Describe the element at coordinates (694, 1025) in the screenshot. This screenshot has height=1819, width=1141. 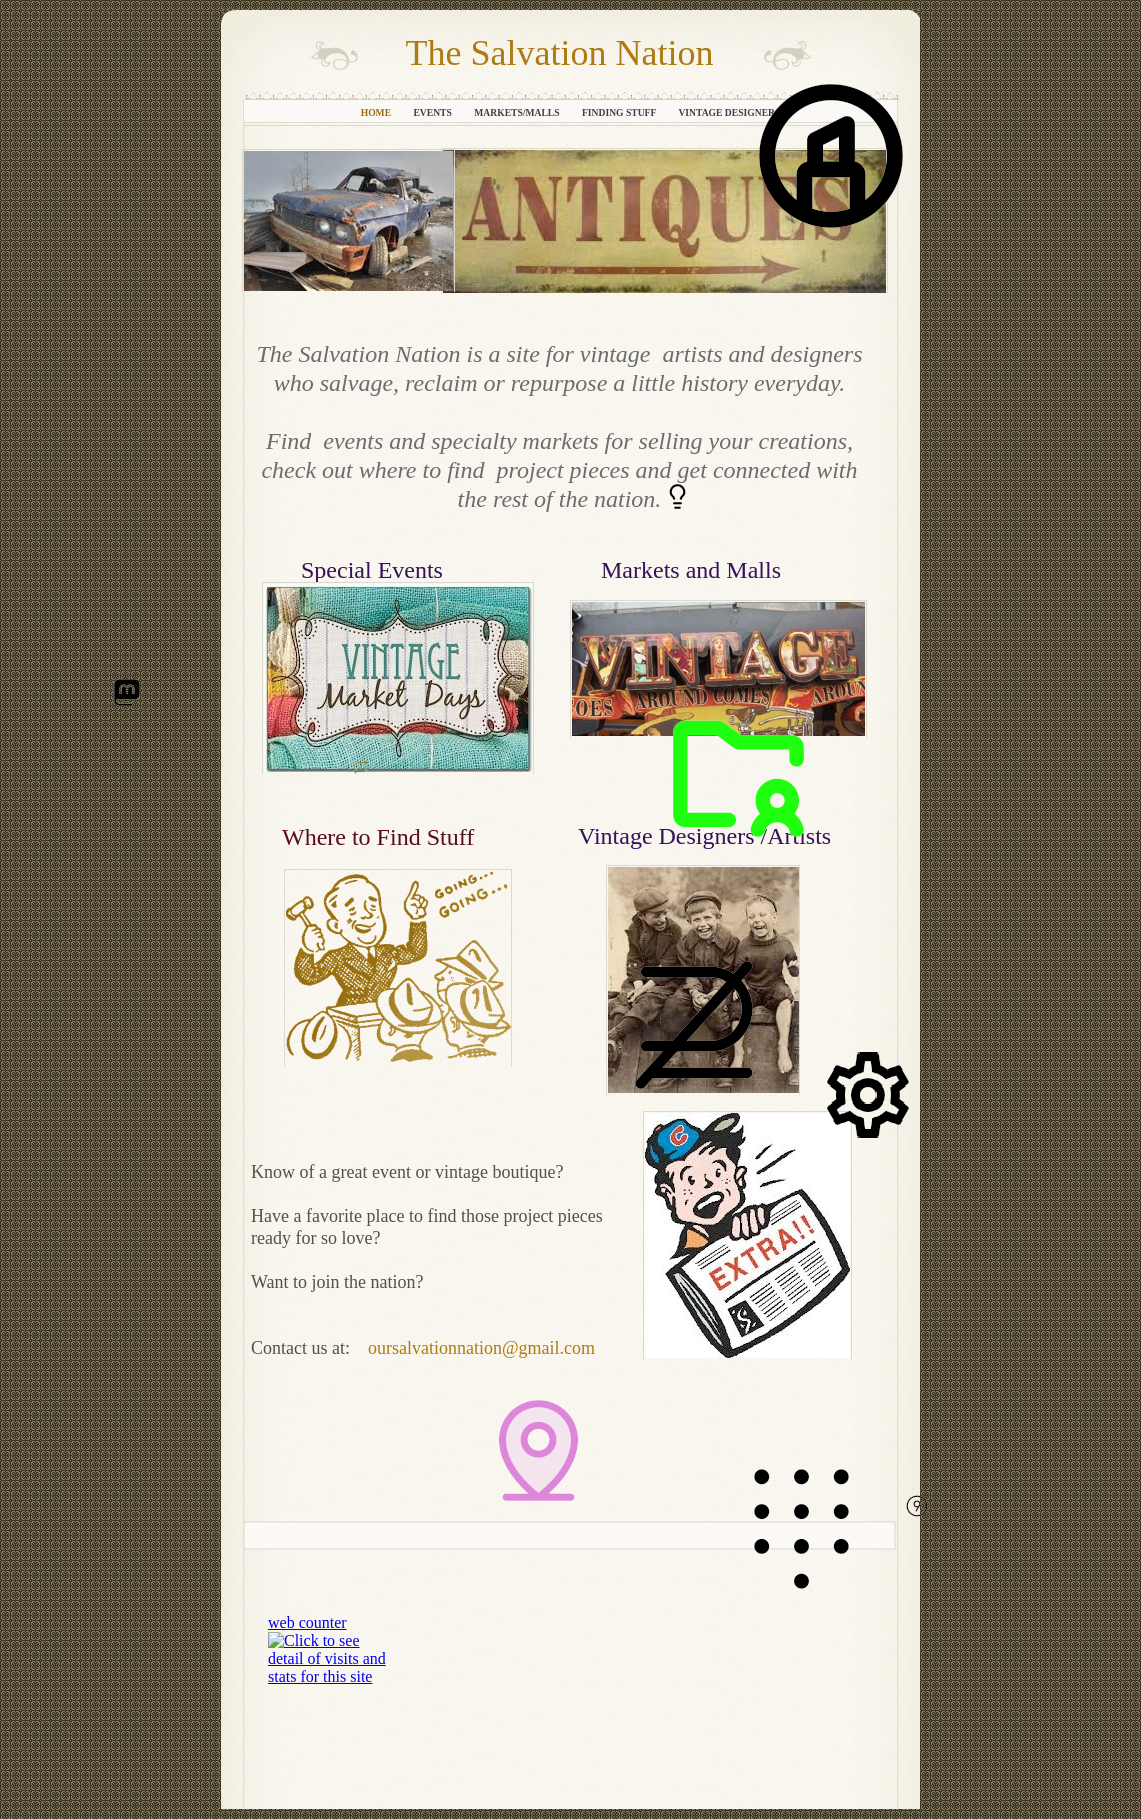
I see `indicates a set is not a superset of another in mathematical notation` at that location.